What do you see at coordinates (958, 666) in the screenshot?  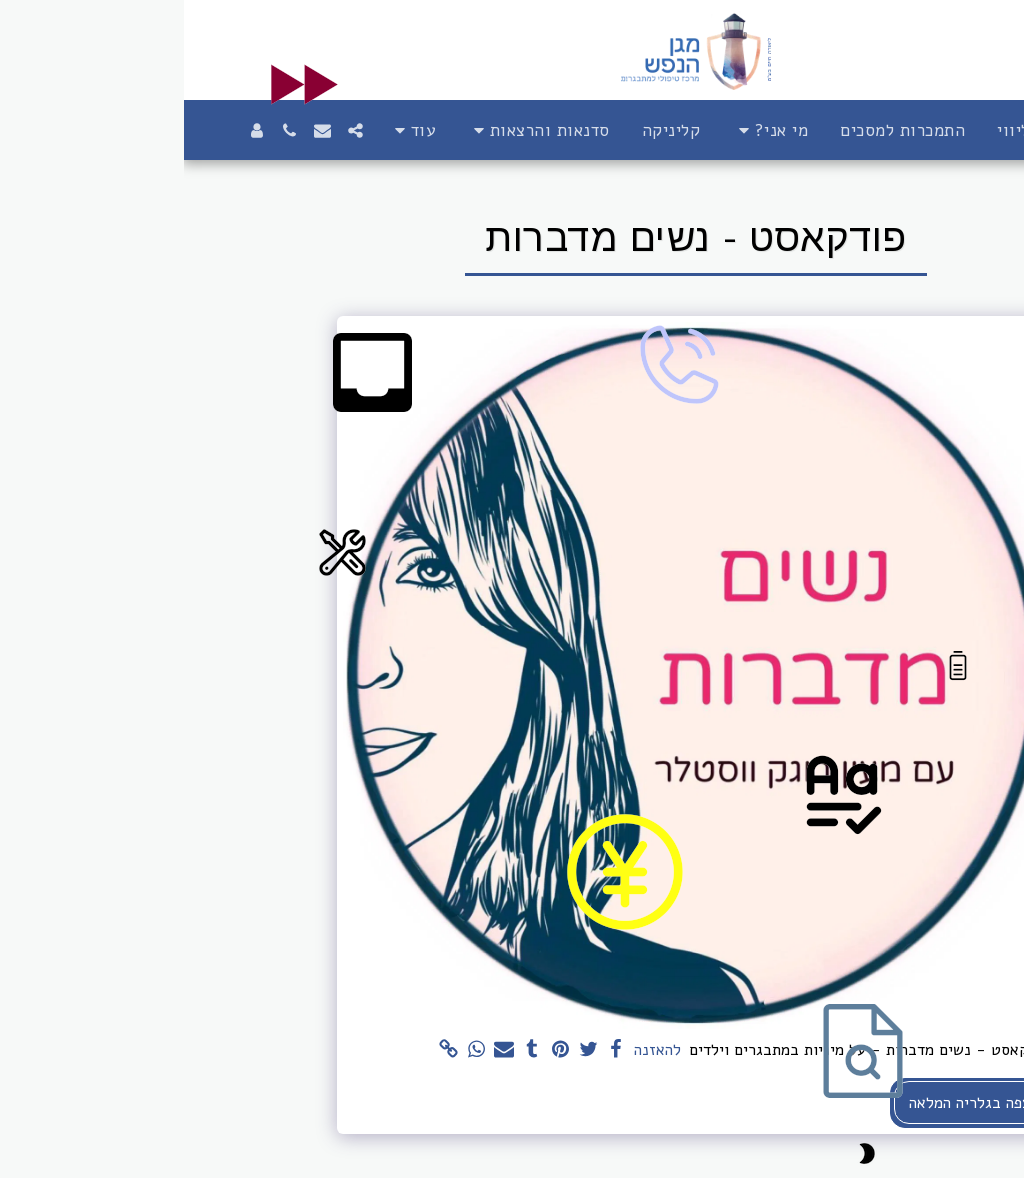 I see `indicates high battery level` at bounding box center [958, 666].